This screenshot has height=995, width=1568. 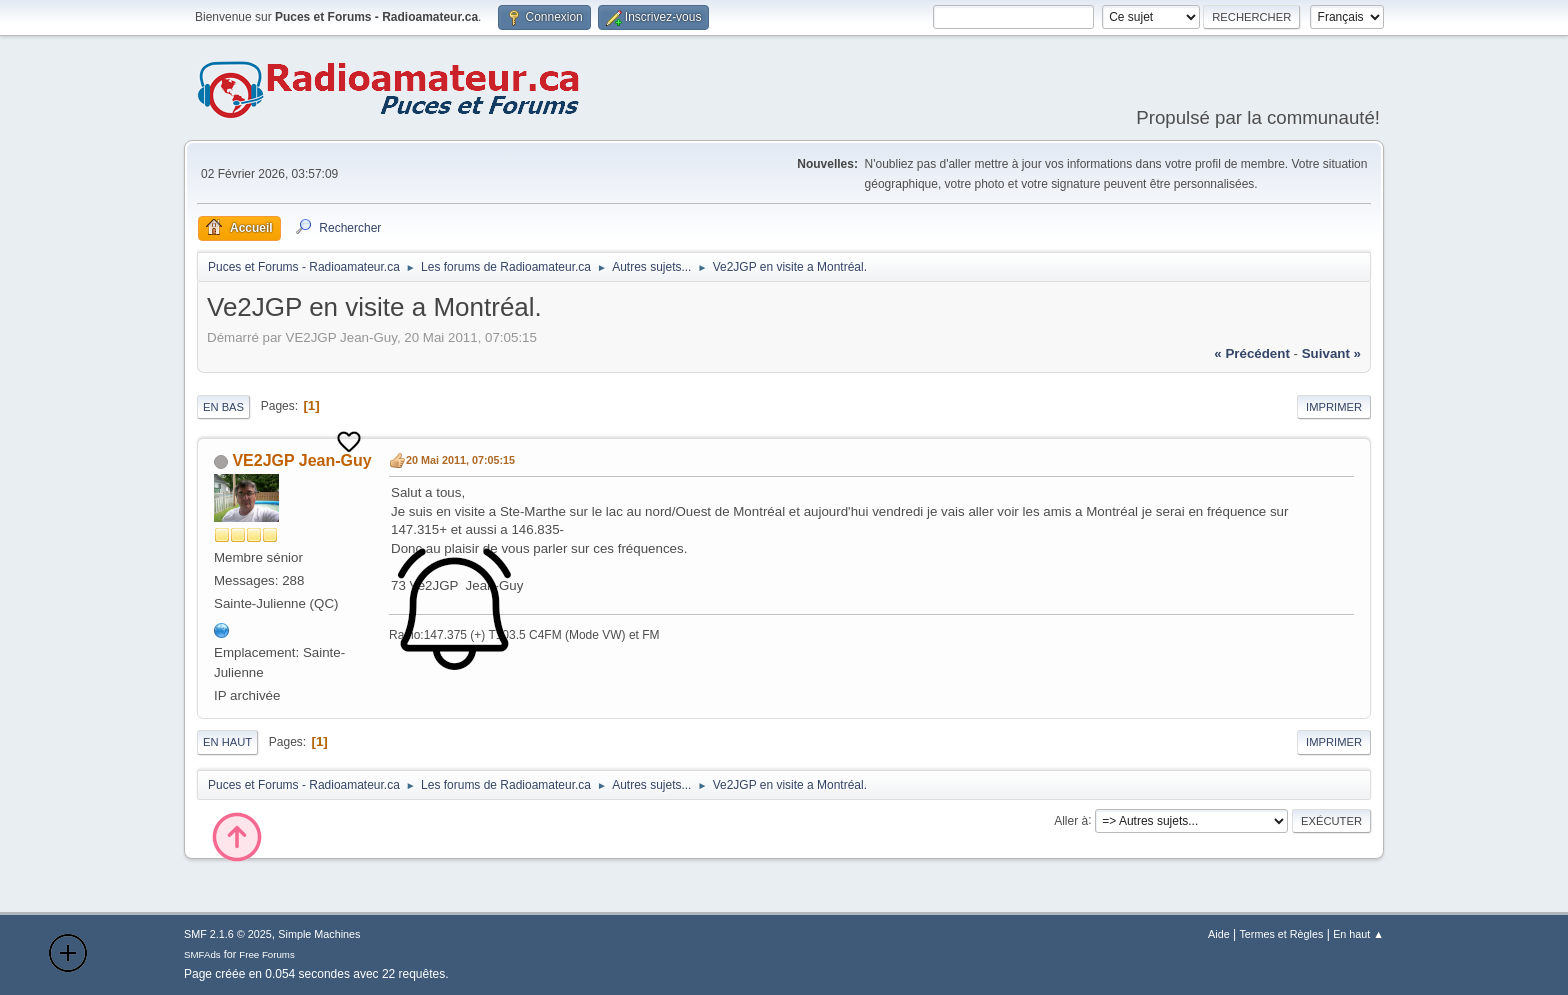 I want to click on add to favorites, so click(x=349, y=442).